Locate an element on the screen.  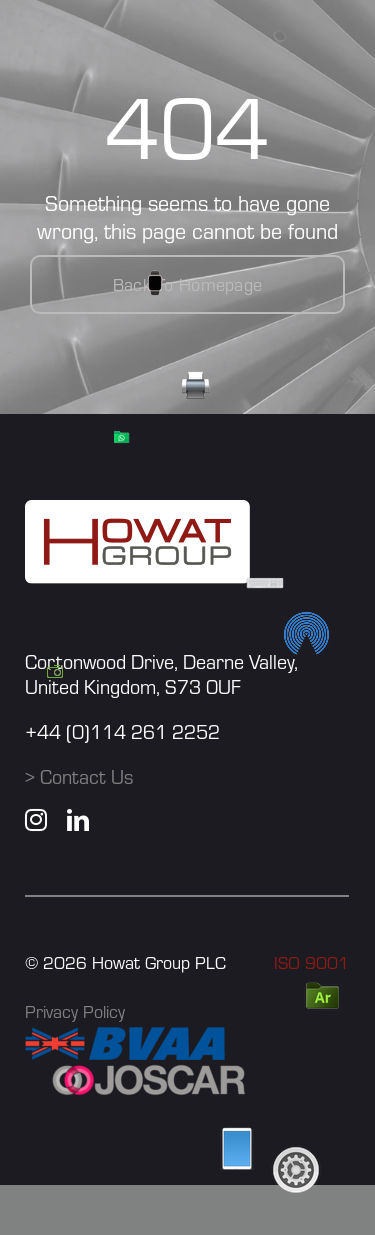
access print and scan preferences is located at coordinates (195, 385).